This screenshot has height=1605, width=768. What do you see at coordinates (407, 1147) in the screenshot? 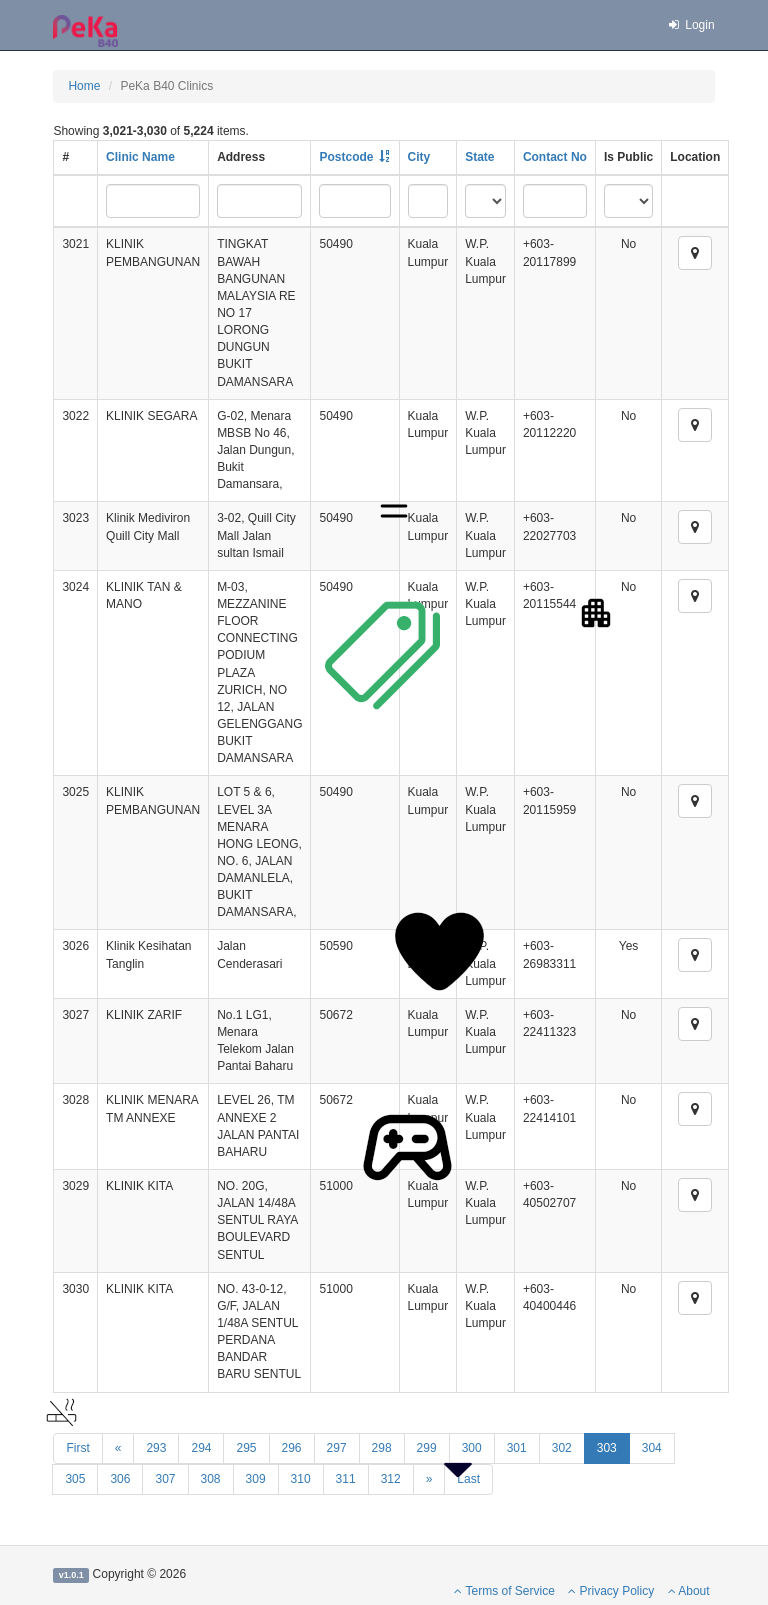
I see `open games or gaming section` at bounding box center [407, 1147].